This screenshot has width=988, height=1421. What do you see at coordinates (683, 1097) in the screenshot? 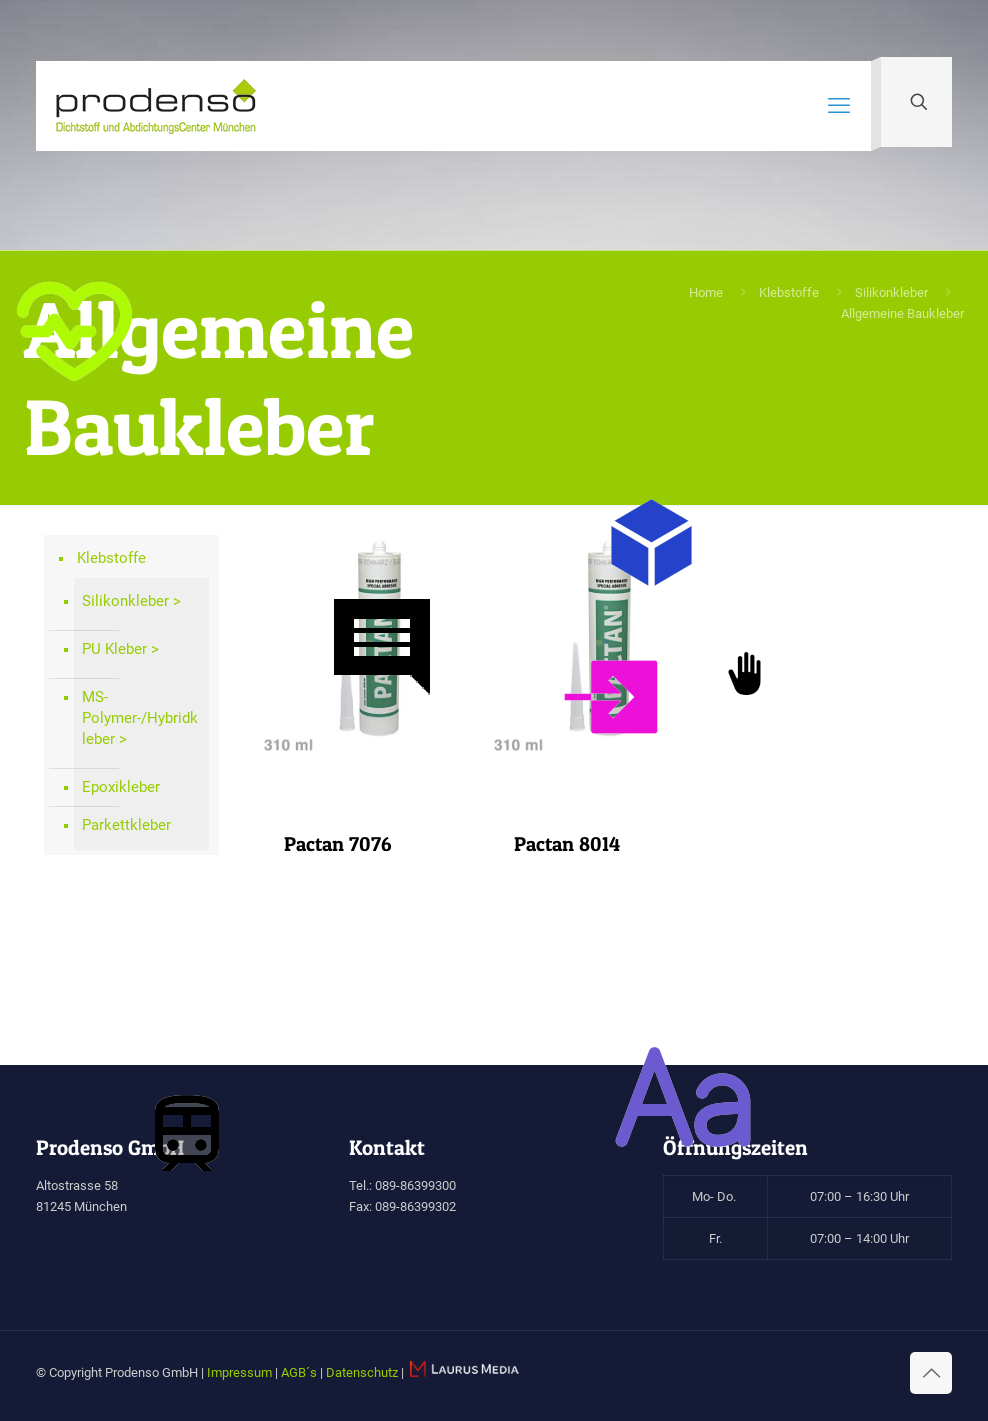
I see `adjust text or font settings` at bounding box center [683, 1097].